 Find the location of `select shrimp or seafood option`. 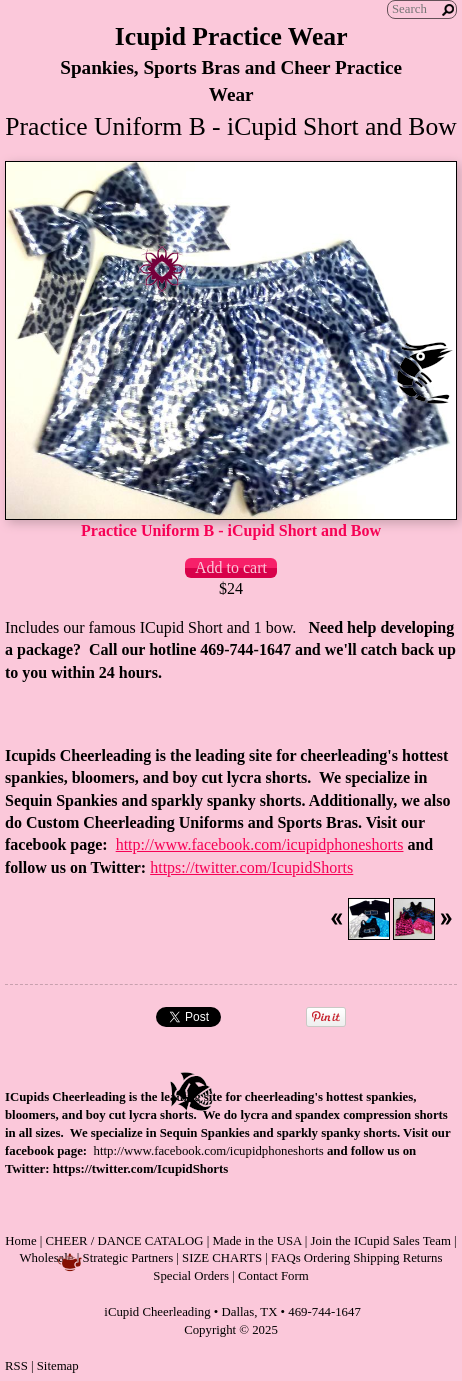

select shrimp or seafood option is located at coordinates (425, 373).